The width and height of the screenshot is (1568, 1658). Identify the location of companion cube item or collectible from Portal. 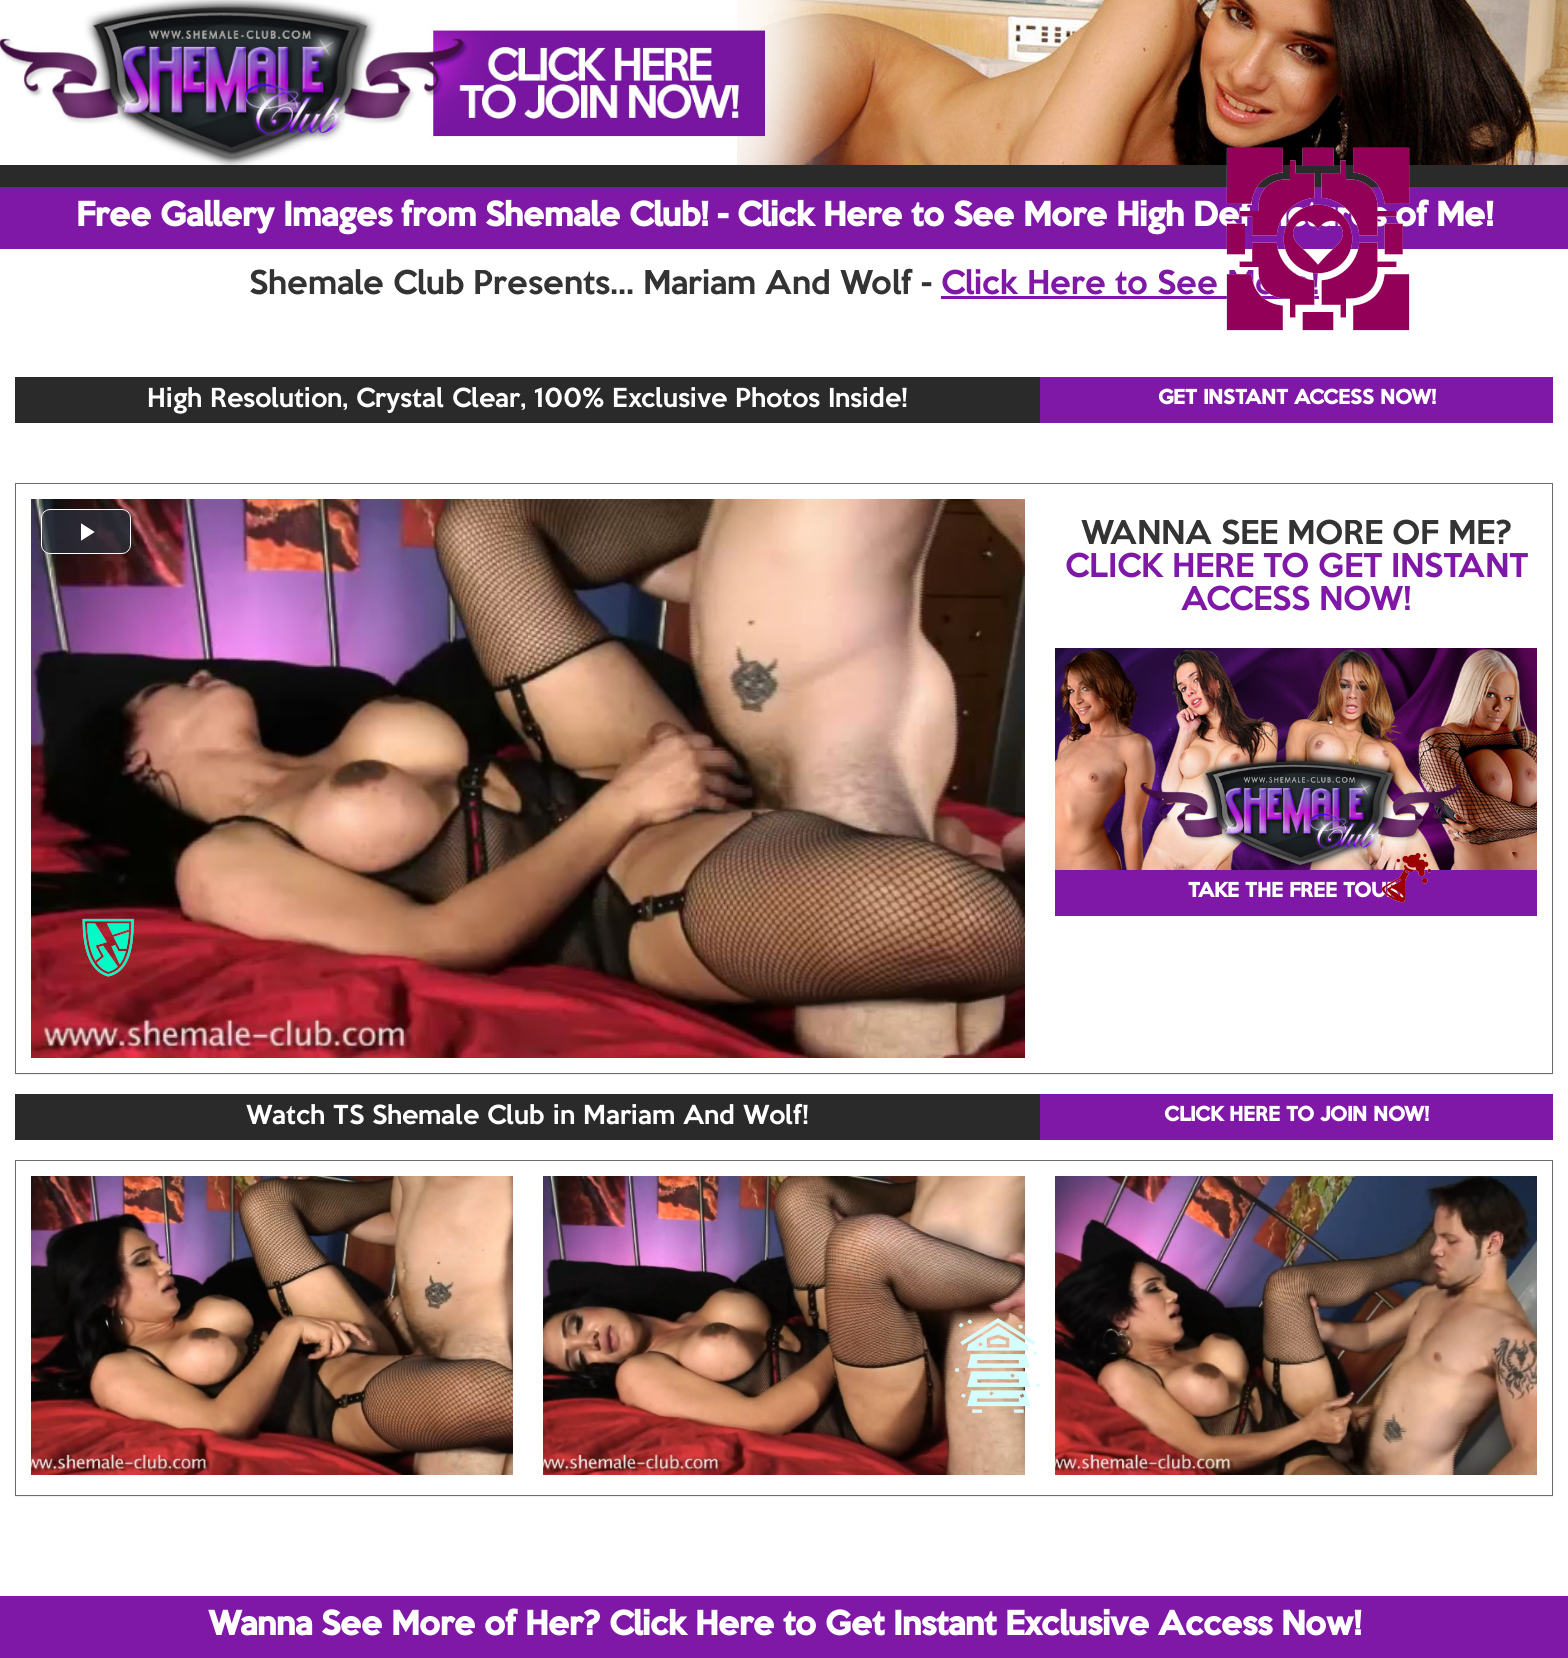
(1318, 239).